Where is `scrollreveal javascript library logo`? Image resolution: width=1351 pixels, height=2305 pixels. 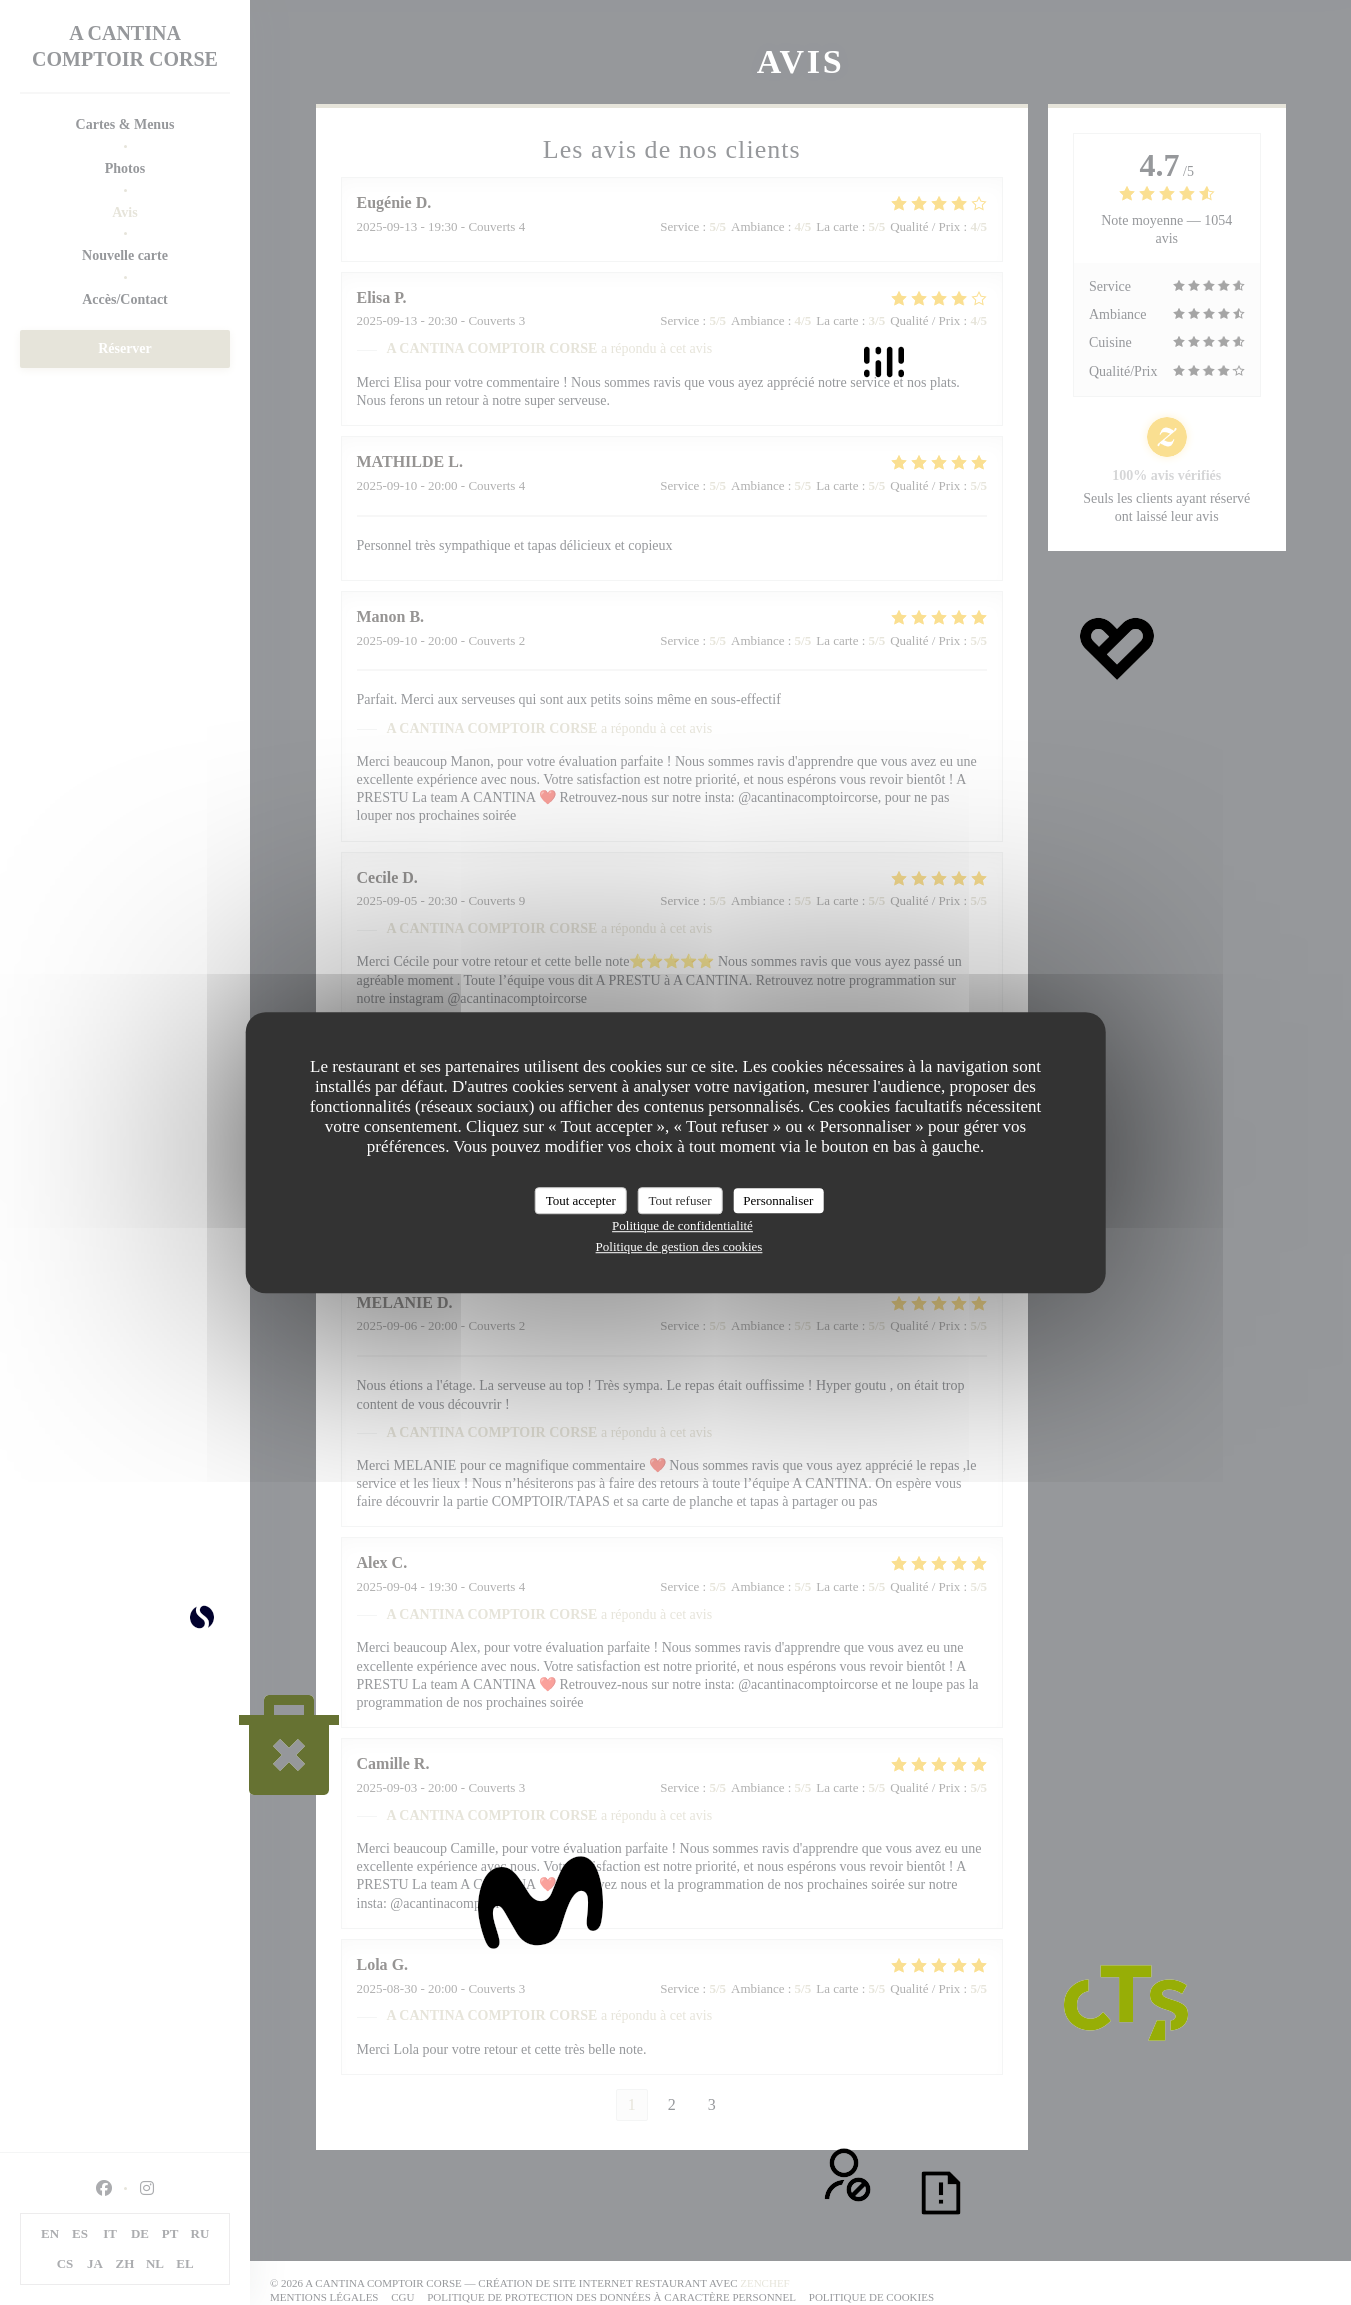
scrollreveal javascript library logo is located at coordinates (884, 362).